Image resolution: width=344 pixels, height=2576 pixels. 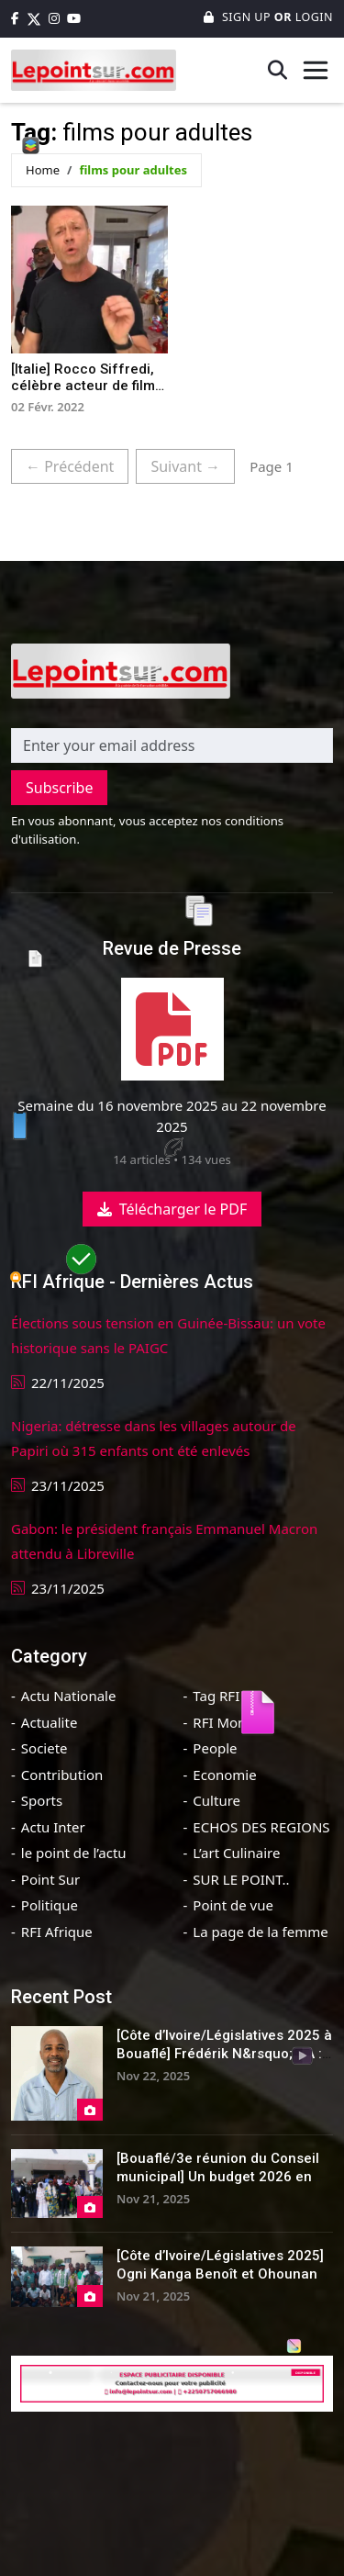 I want to click on open krita digital painting application, so click(x=294, y=2346).